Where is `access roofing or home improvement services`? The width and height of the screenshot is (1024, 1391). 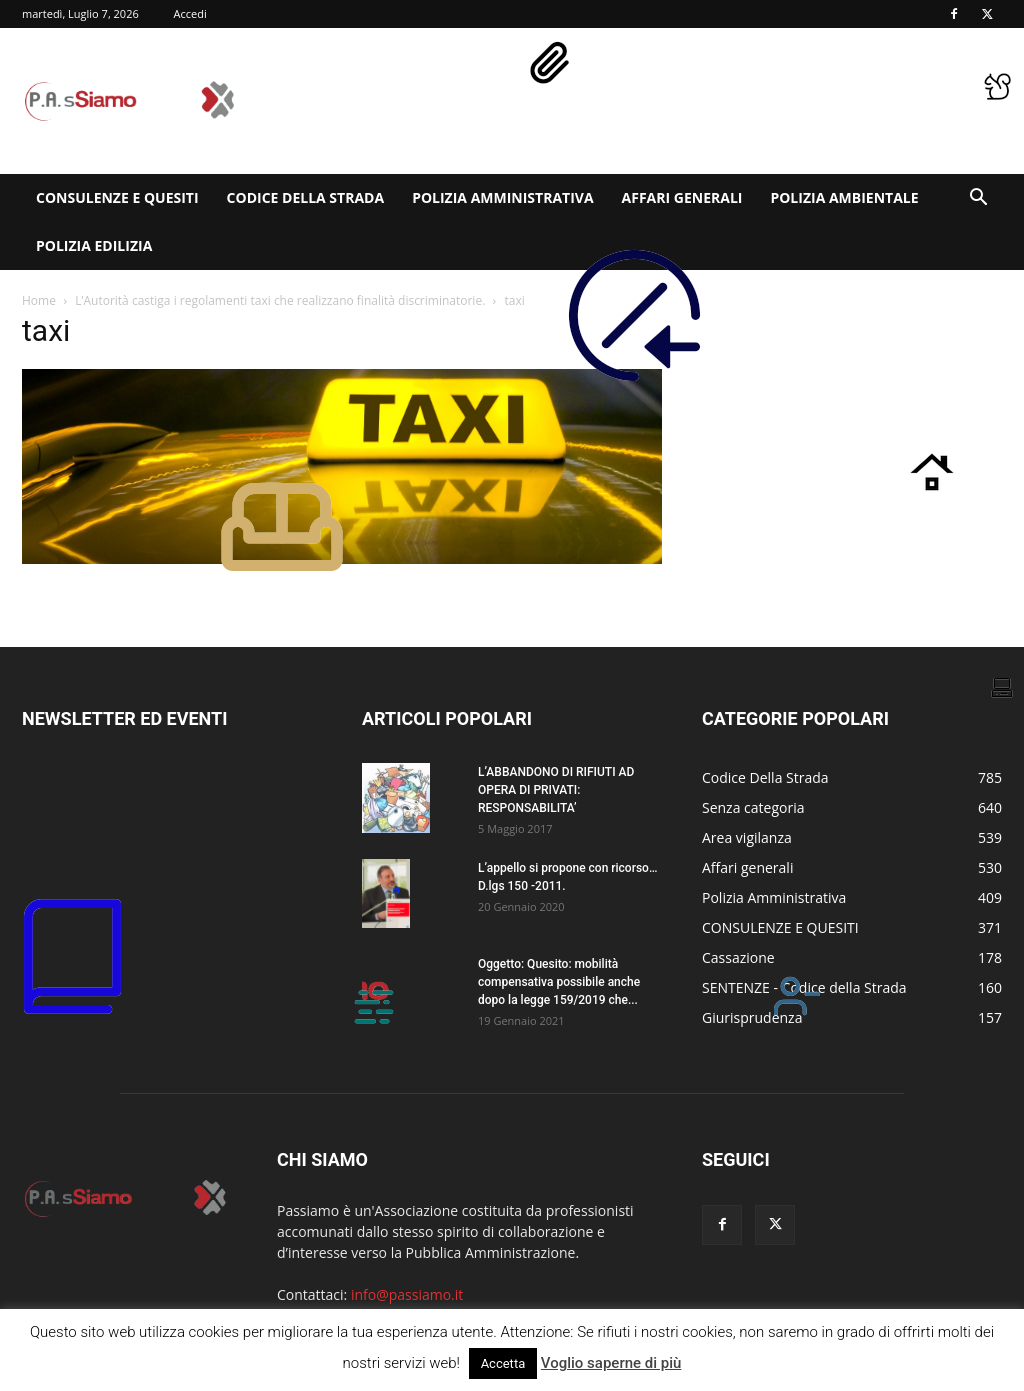
access roofing or home improvement services is located at coordinates (932, 473).